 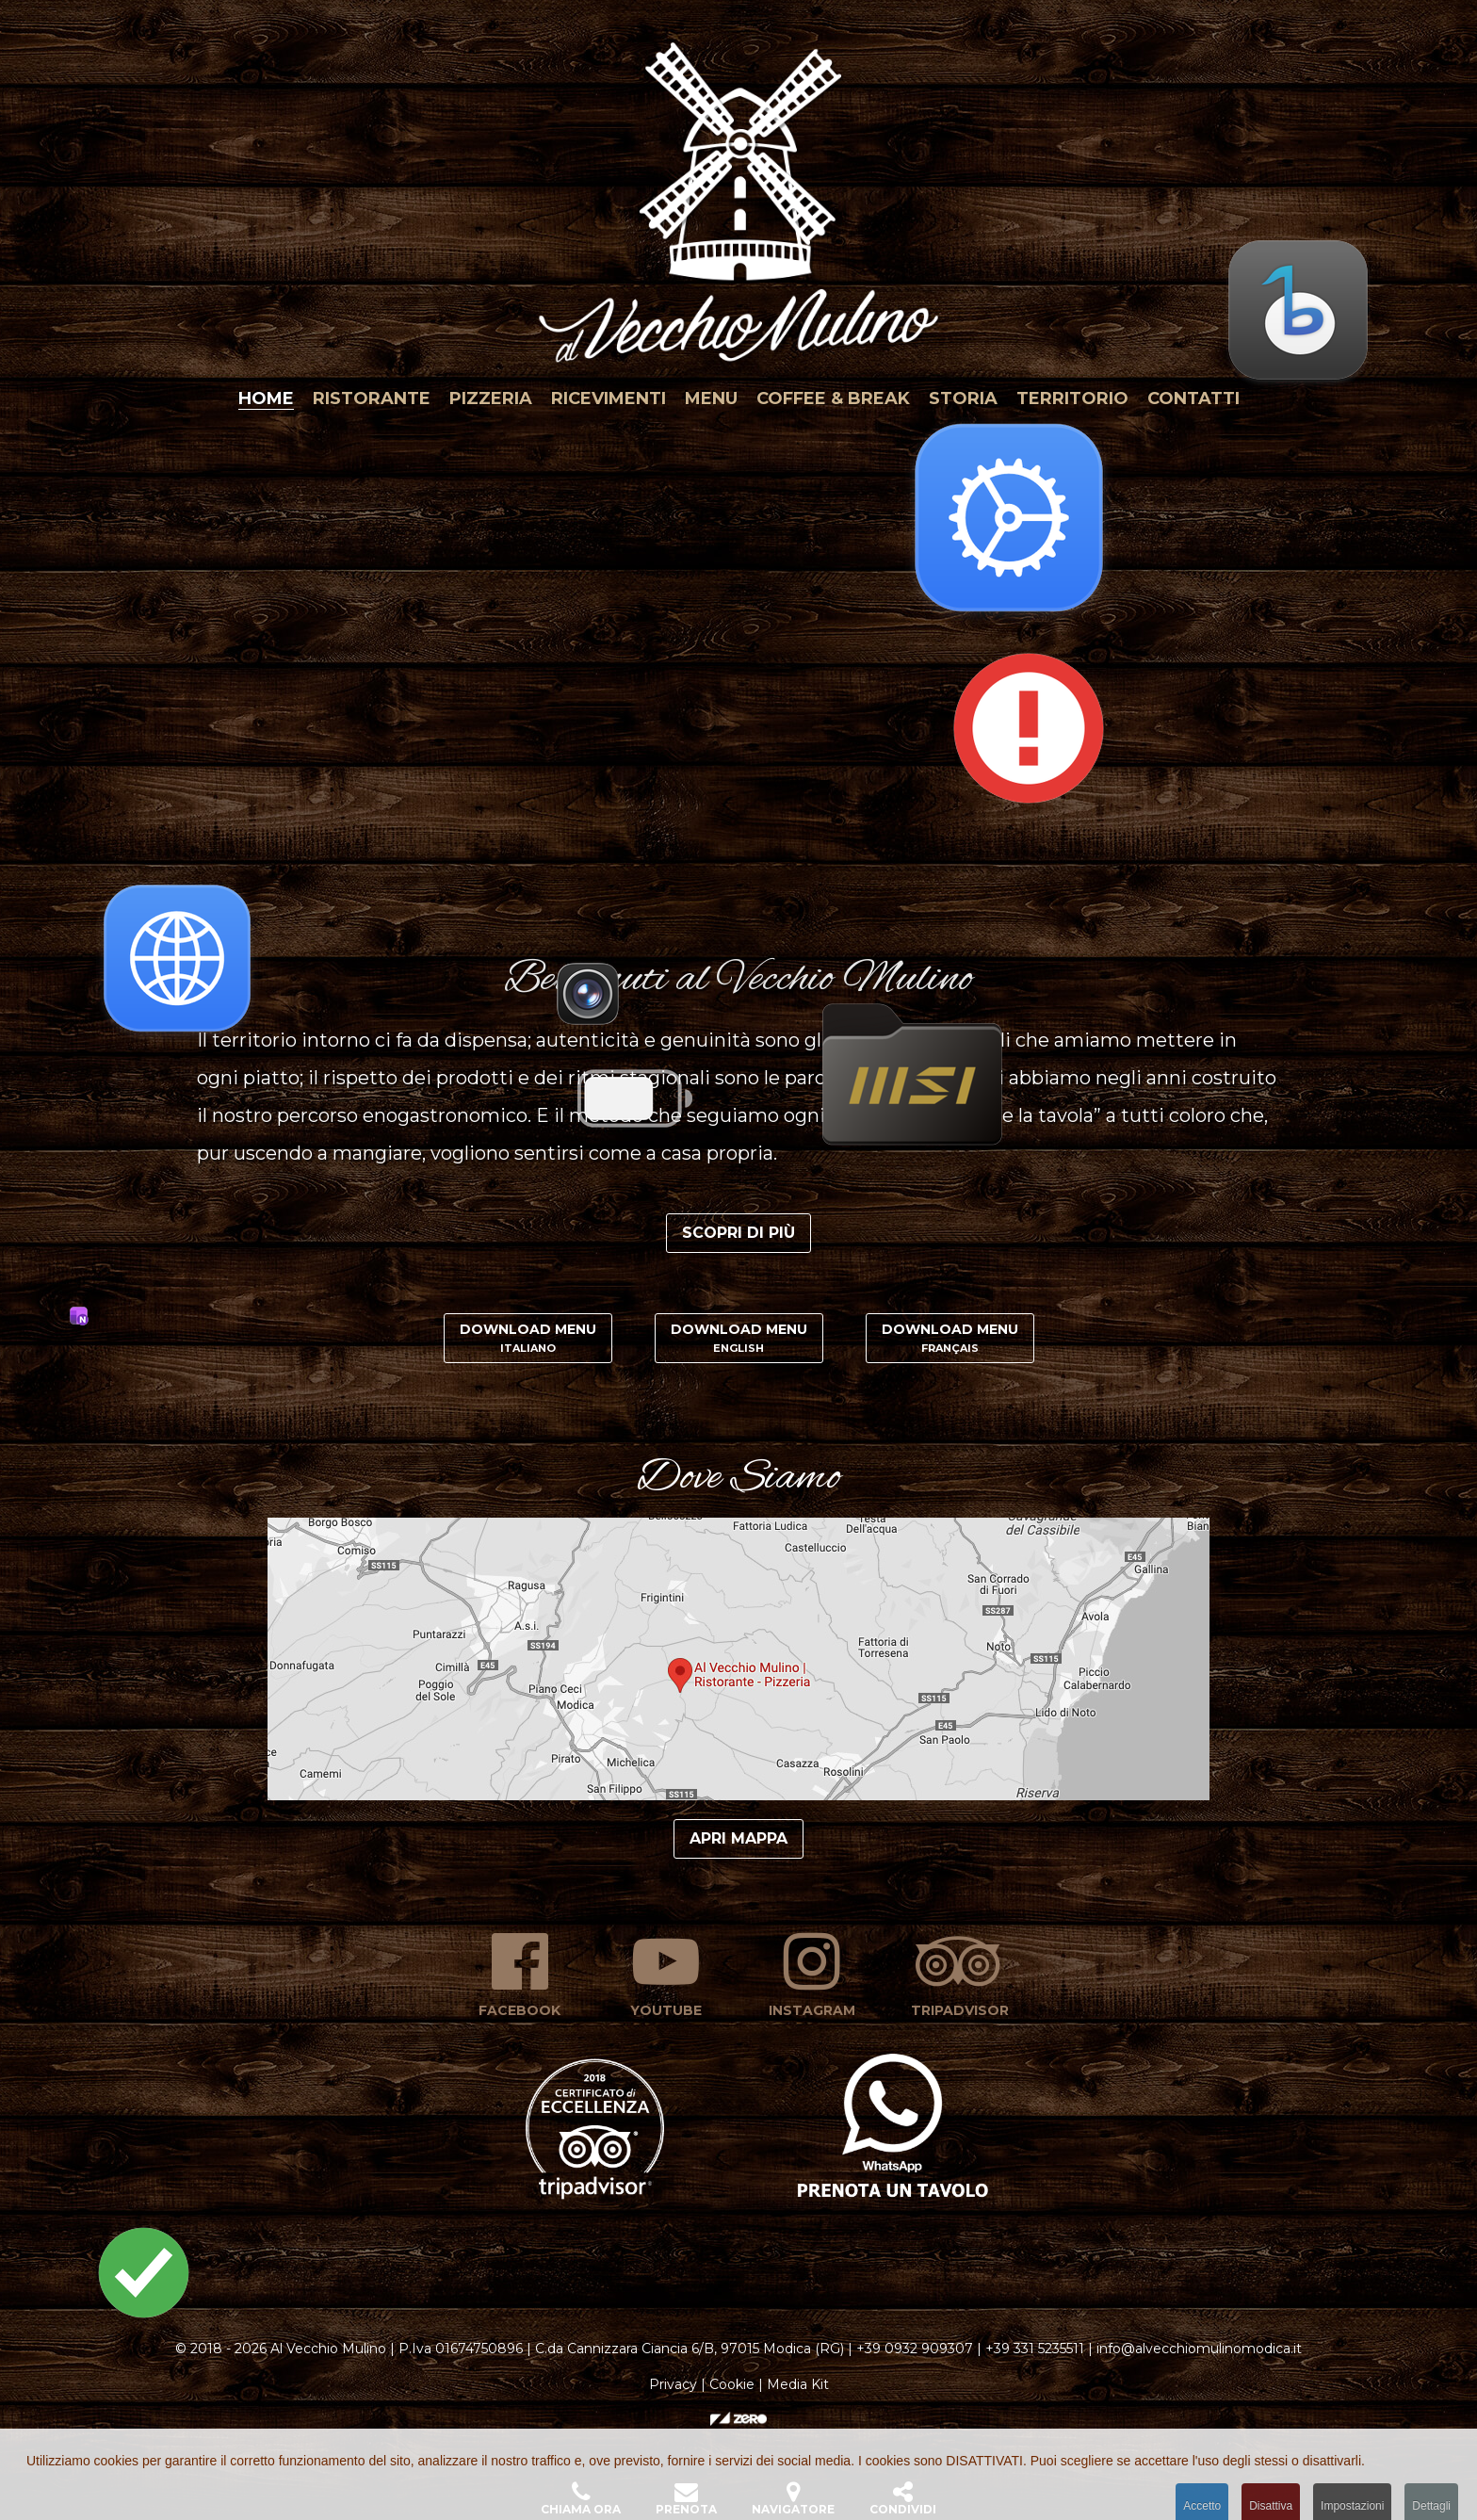 I want to click on indicates important or critical status, so click(x=1029, y=728).